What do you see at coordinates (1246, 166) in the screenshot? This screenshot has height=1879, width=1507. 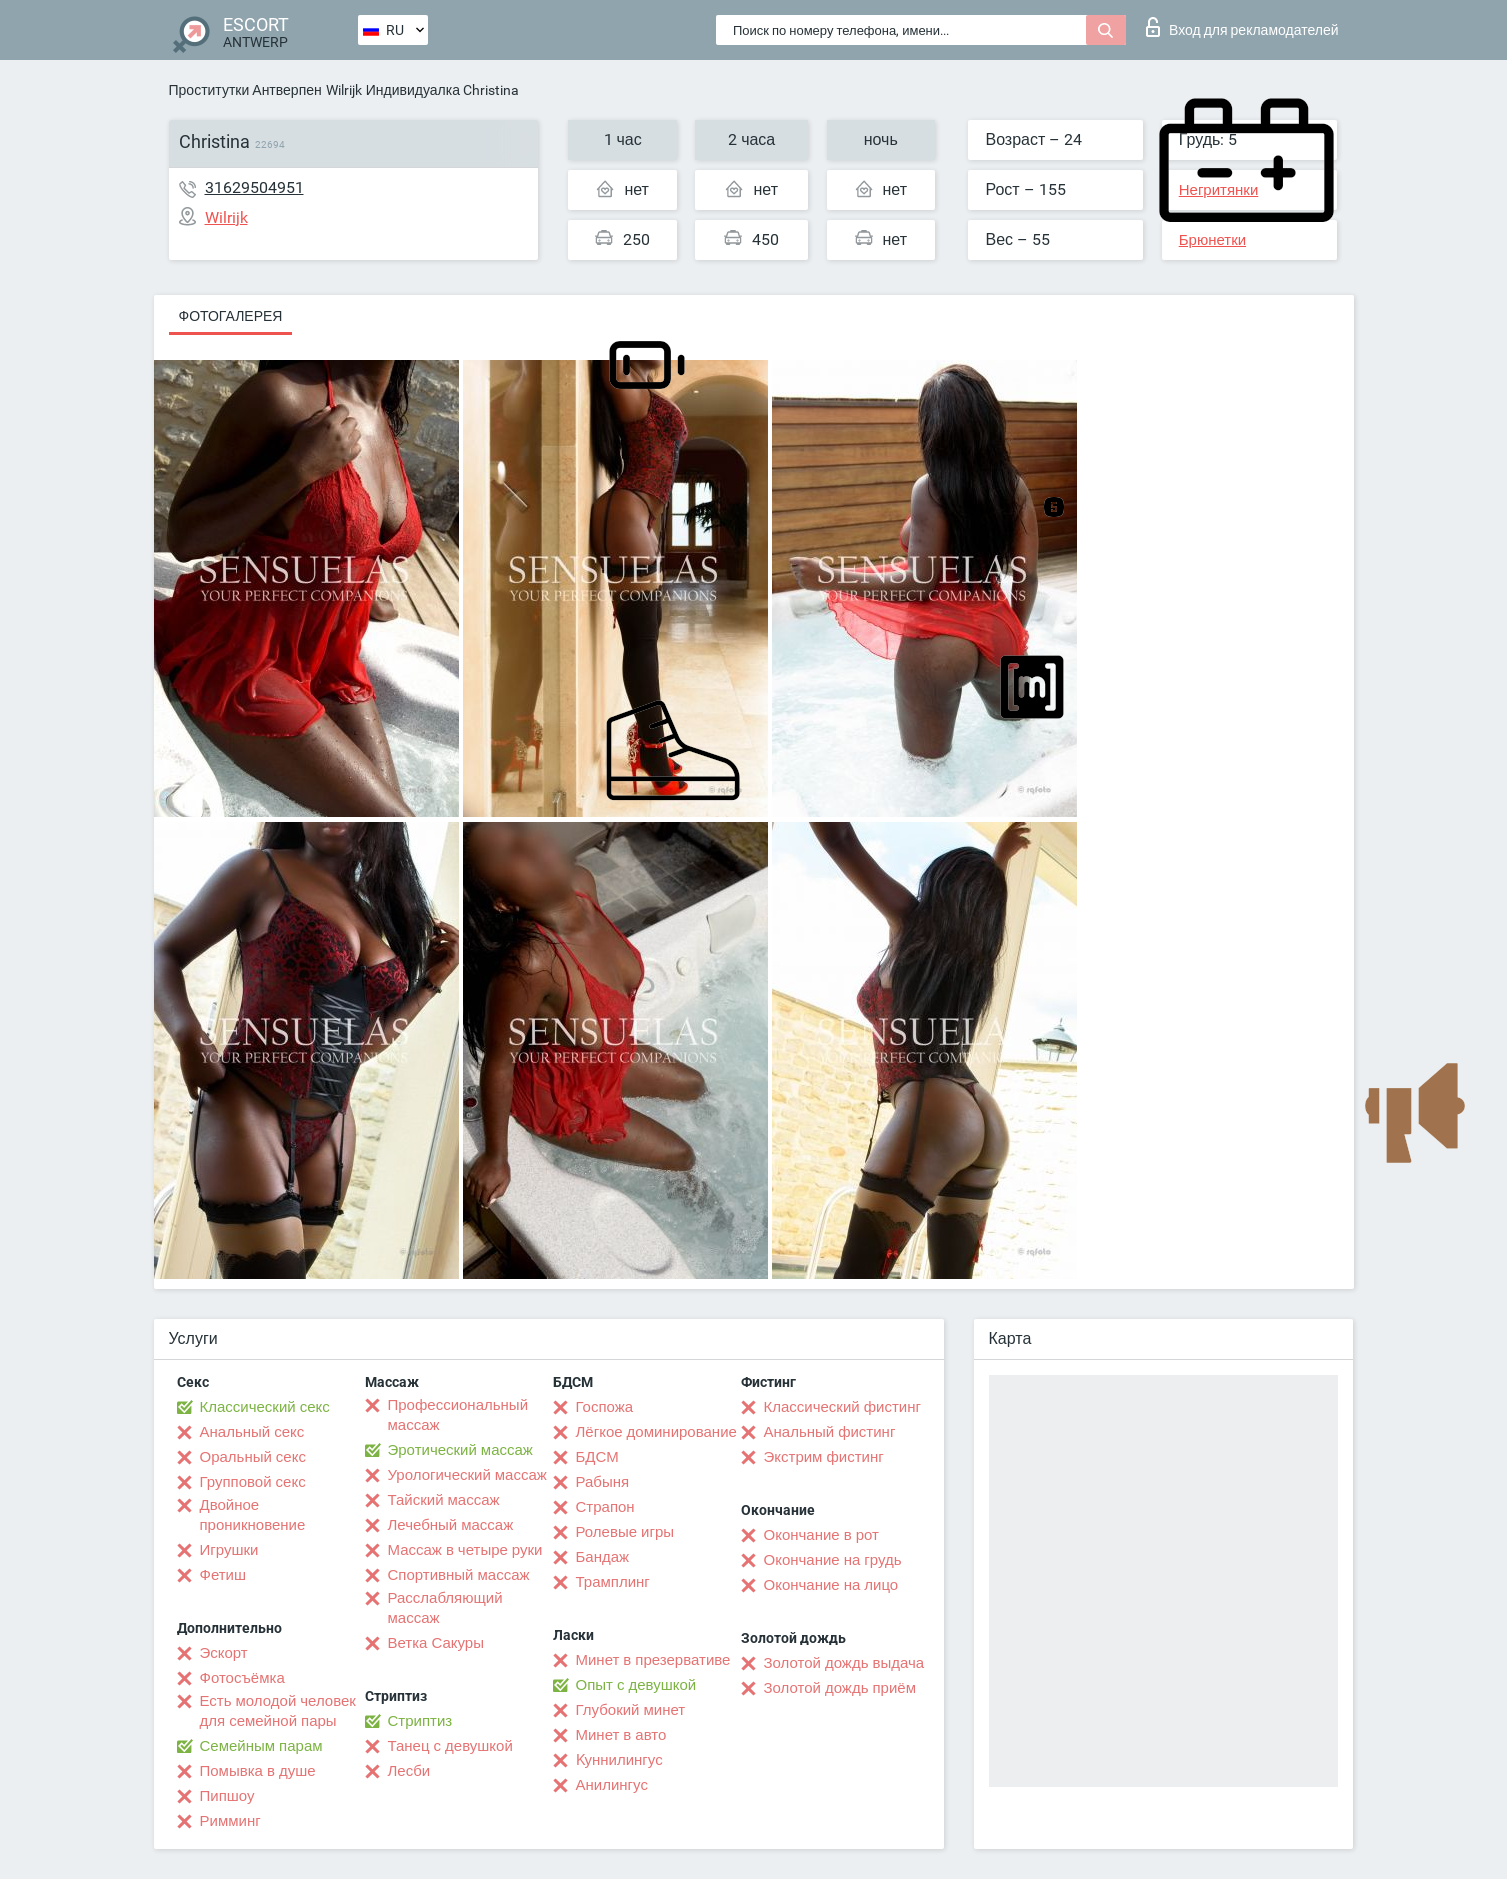 I see `check vehicle battery status` at bounding box center [1246, 166].